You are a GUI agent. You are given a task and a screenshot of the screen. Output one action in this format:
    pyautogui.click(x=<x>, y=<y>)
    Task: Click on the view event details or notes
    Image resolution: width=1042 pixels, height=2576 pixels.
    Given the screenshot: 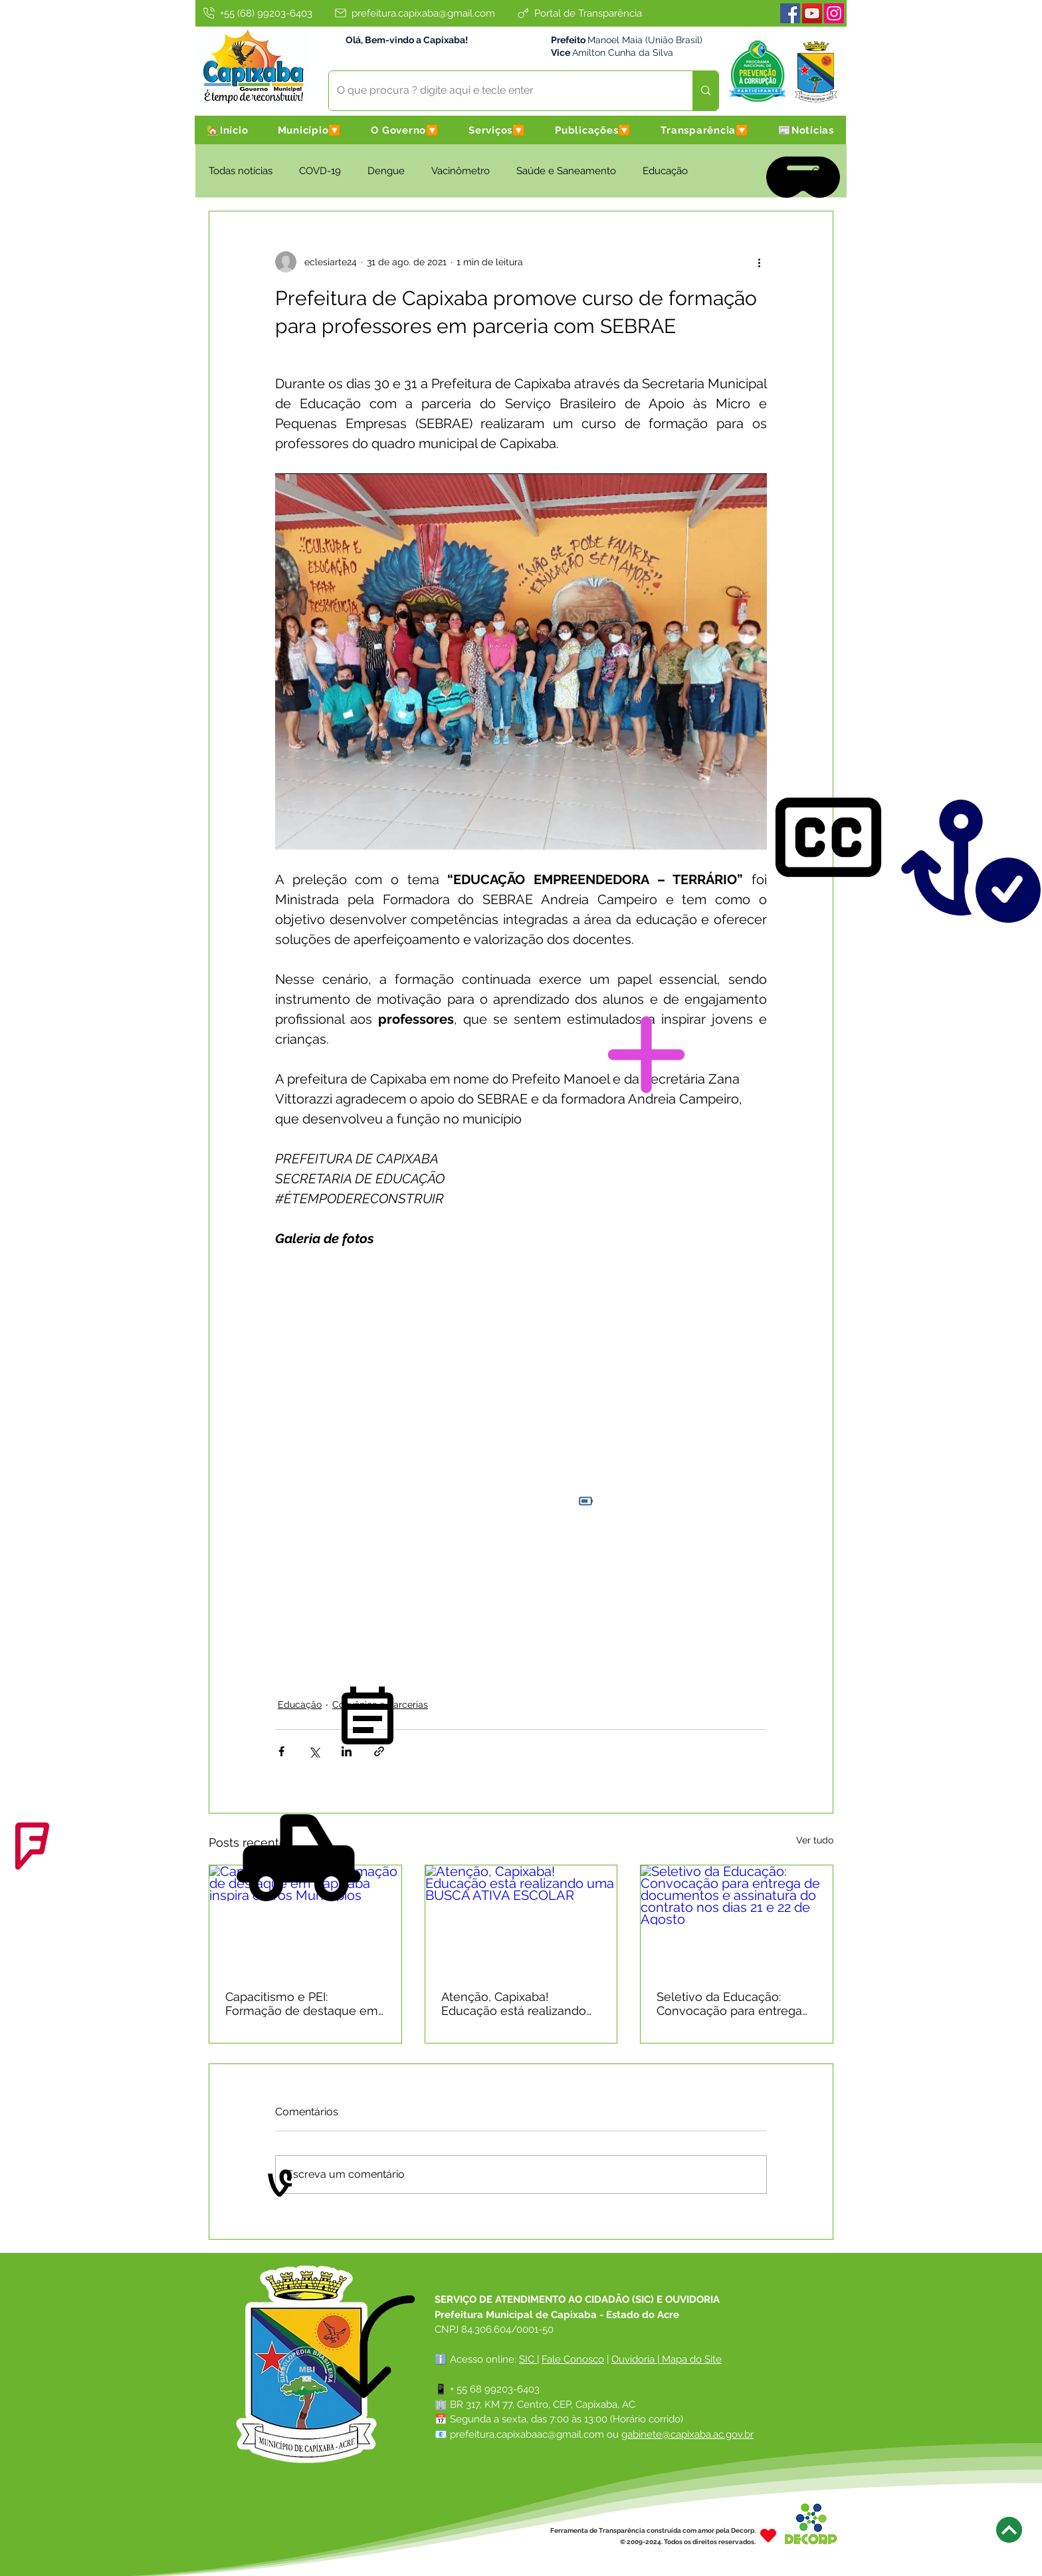 What is the action you would take?
    pyautogui.click(x=367, y=1718)
    